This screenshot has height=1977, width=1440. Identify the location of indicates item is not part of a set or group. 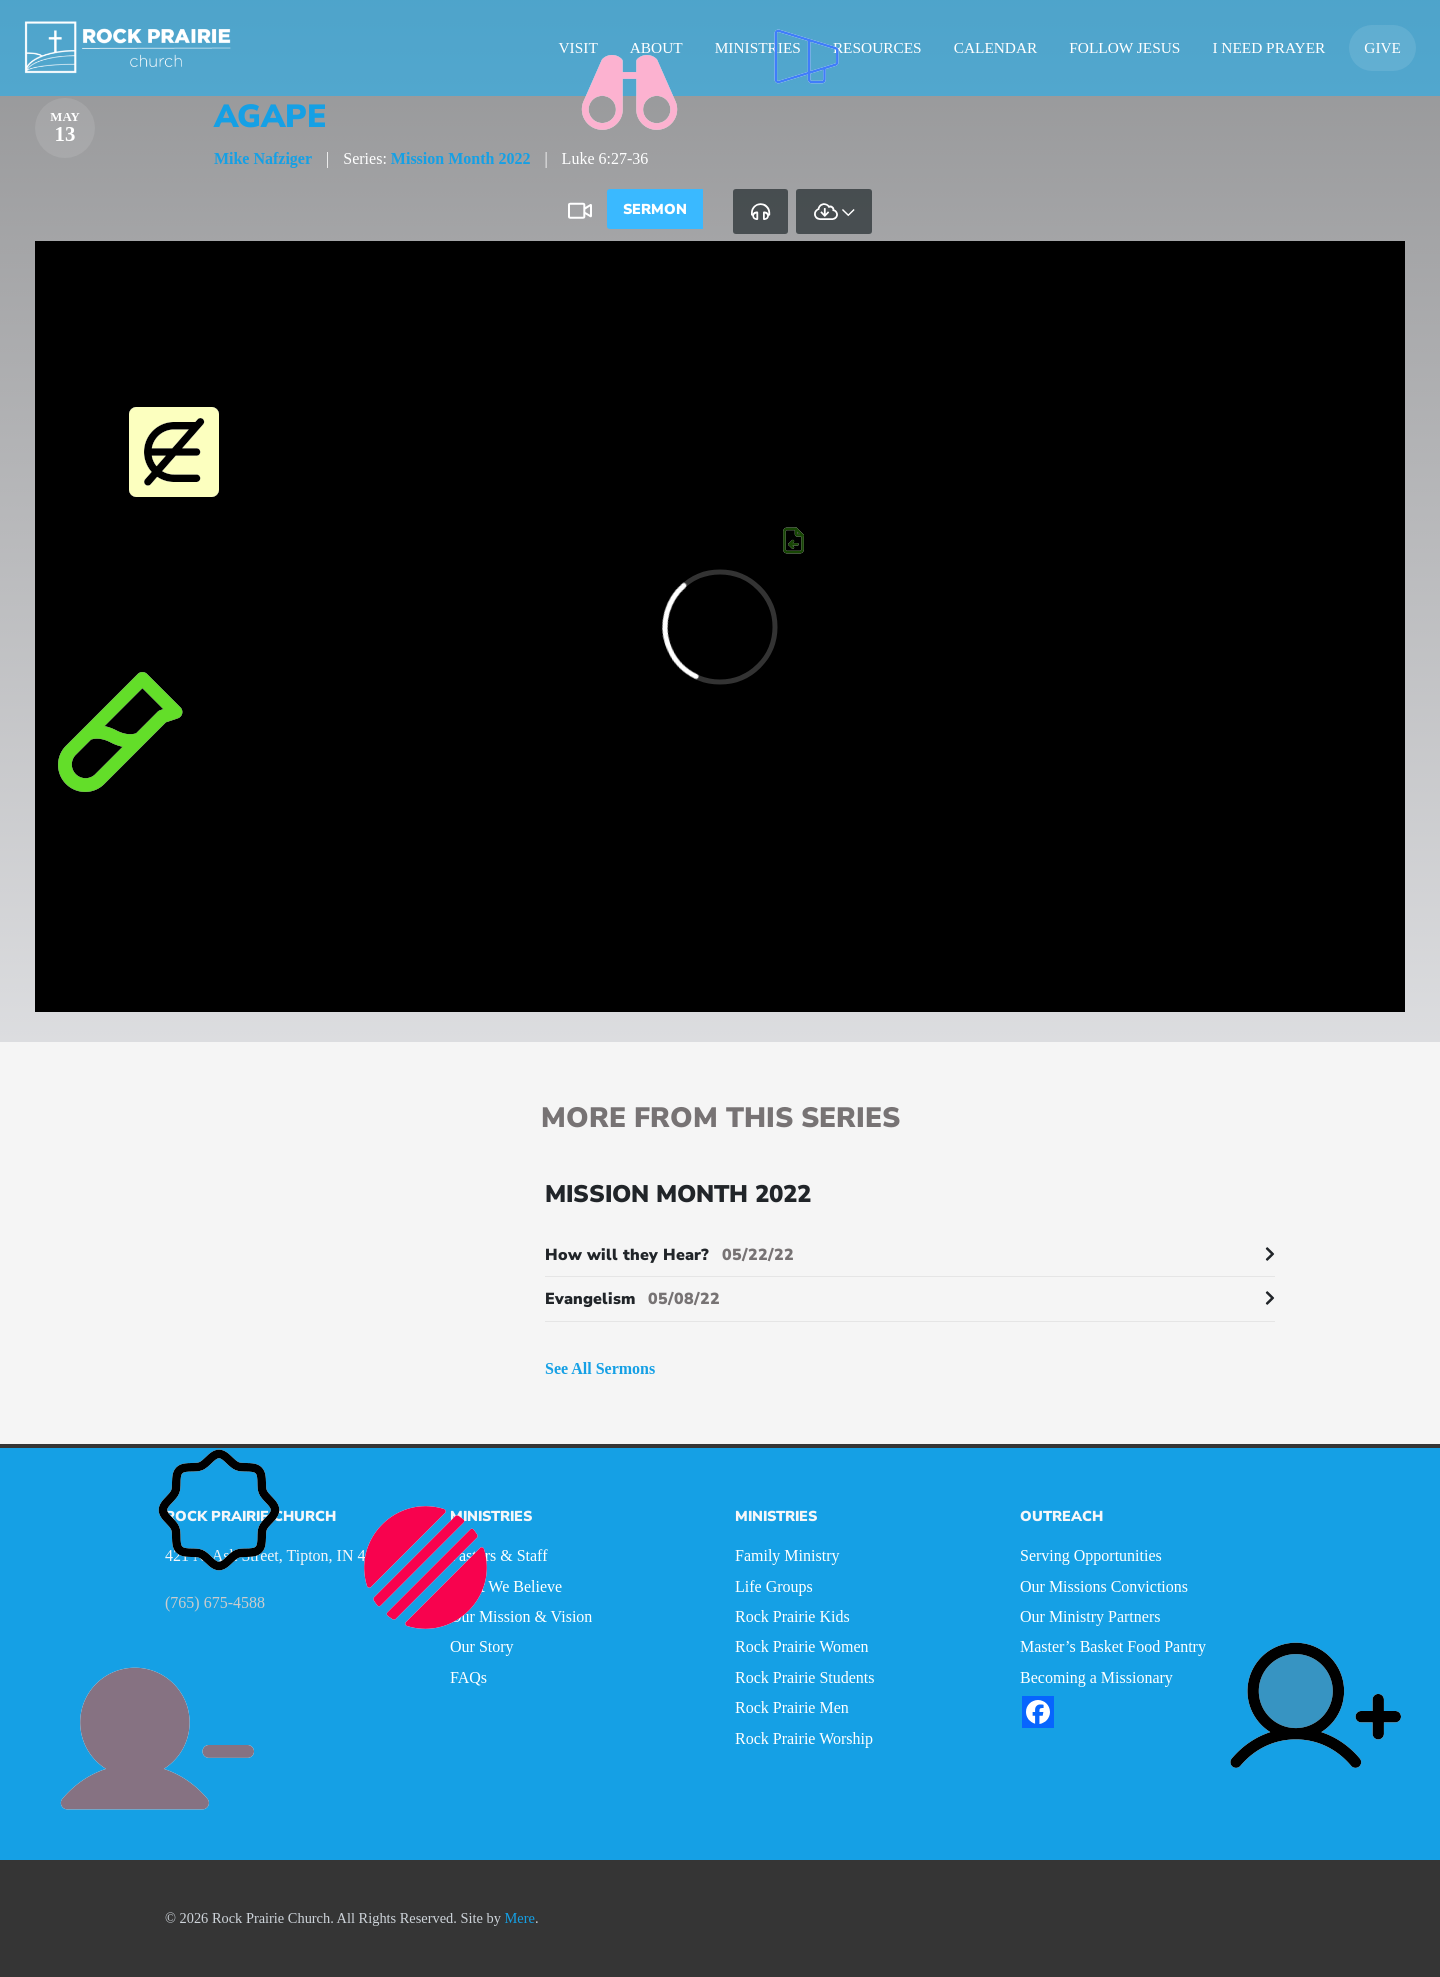
(174, 452).